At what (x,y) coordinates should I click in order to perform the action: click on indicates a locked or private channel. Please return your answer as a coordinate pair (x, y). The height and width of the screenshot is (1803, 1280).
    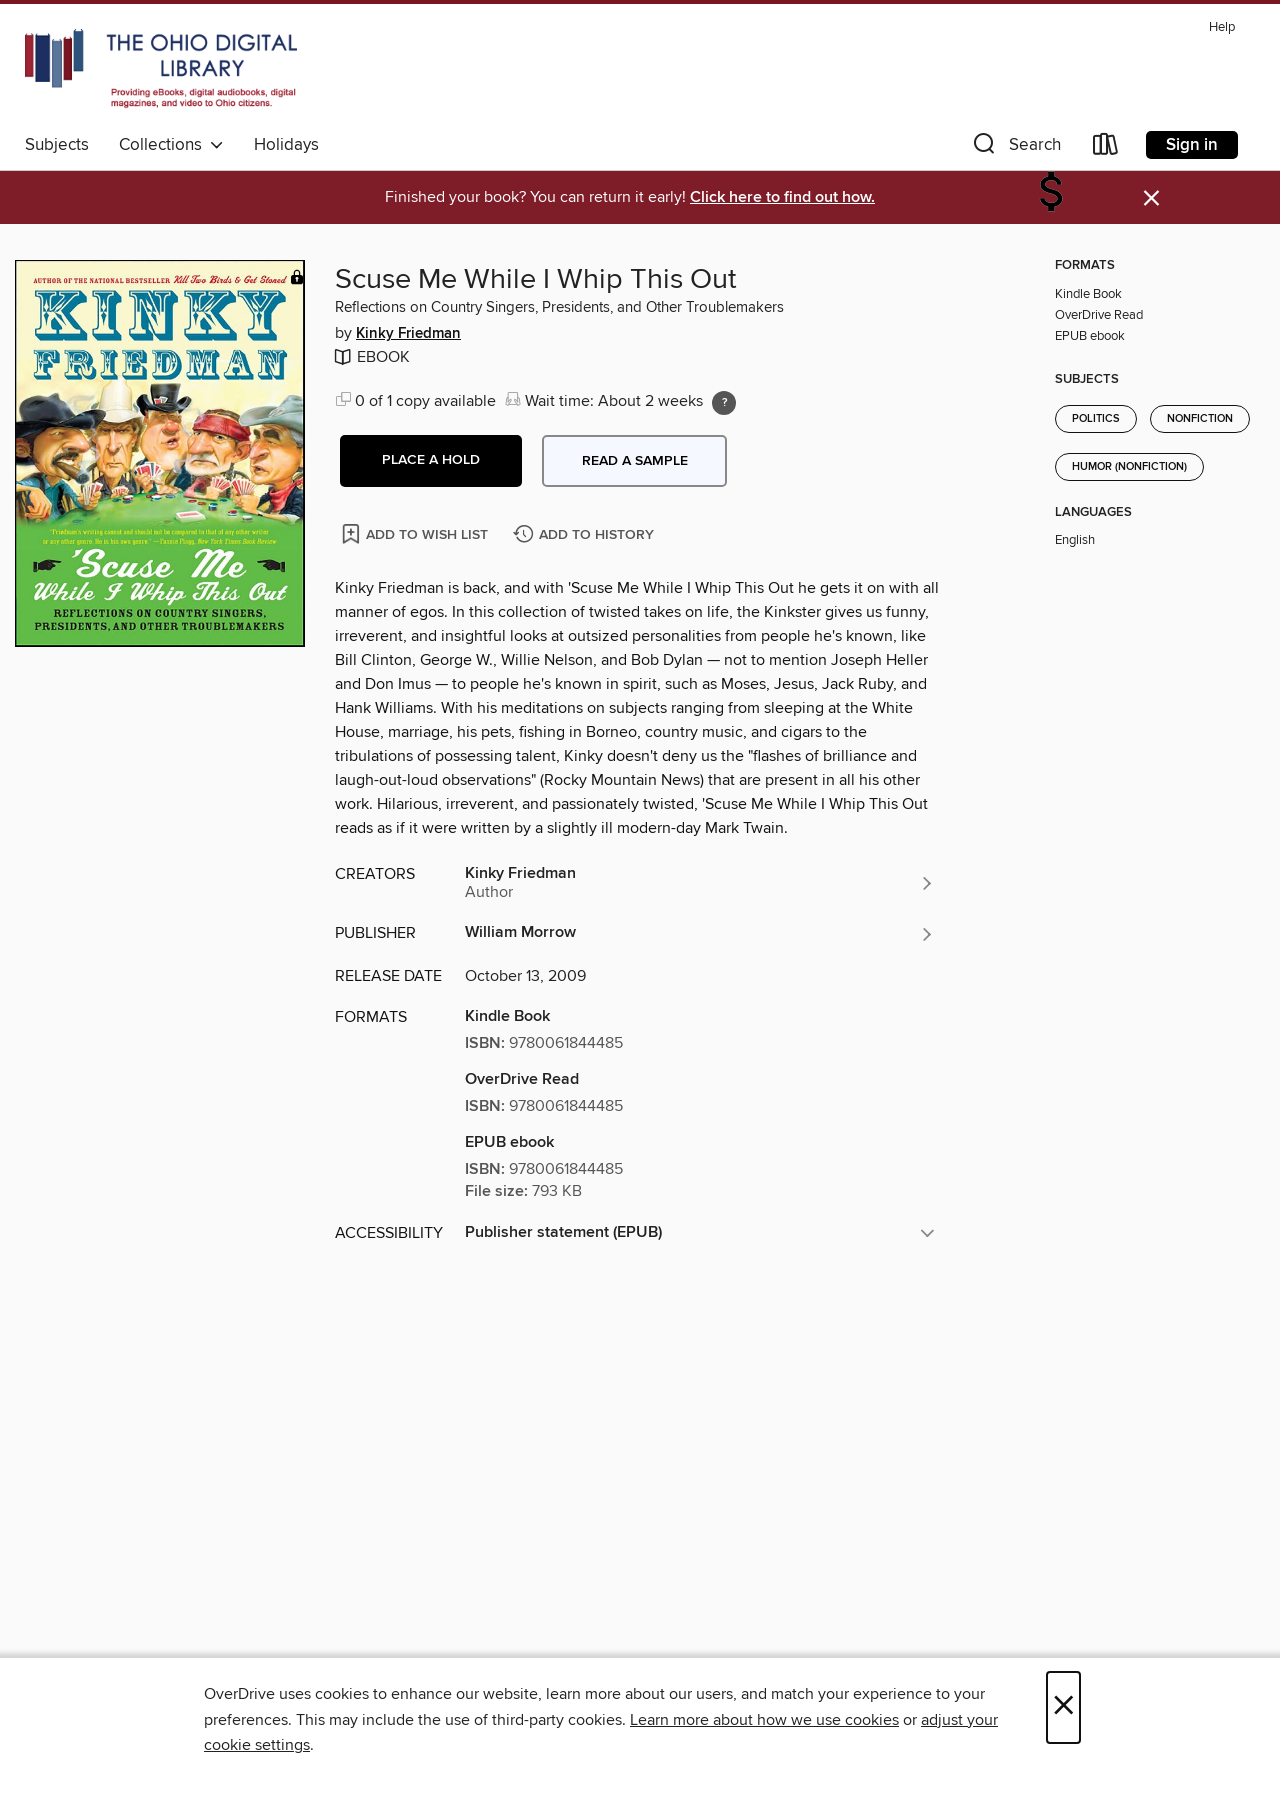
    Looking at the image, I should click on (297, 277).